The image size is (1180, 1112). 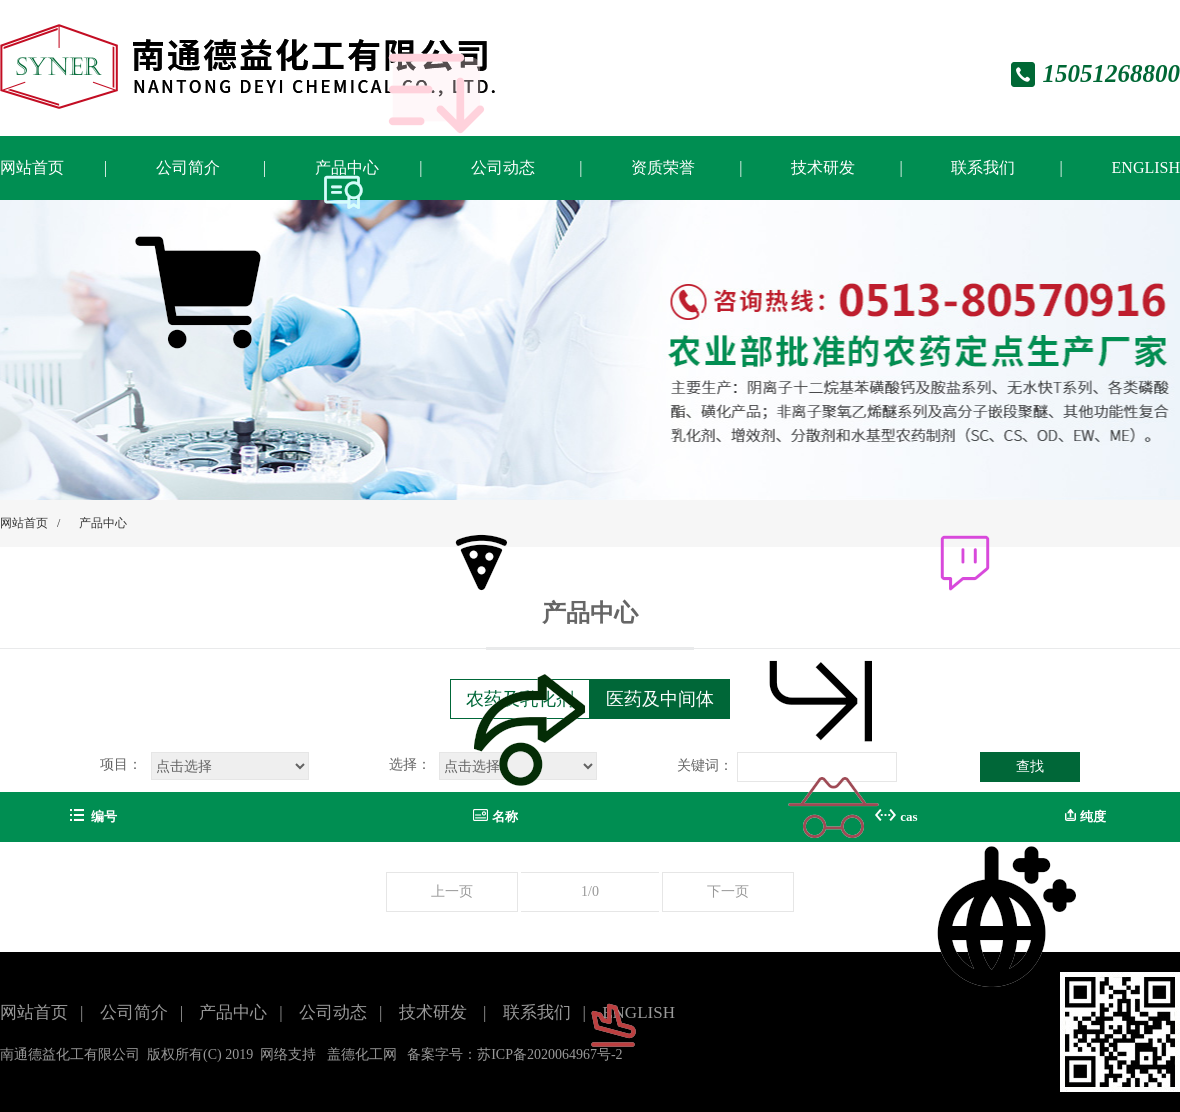 What do you see at coordinates (481, 562) in the screenshot?
I see `browse food delivery options` at bounding box center [481, 562].